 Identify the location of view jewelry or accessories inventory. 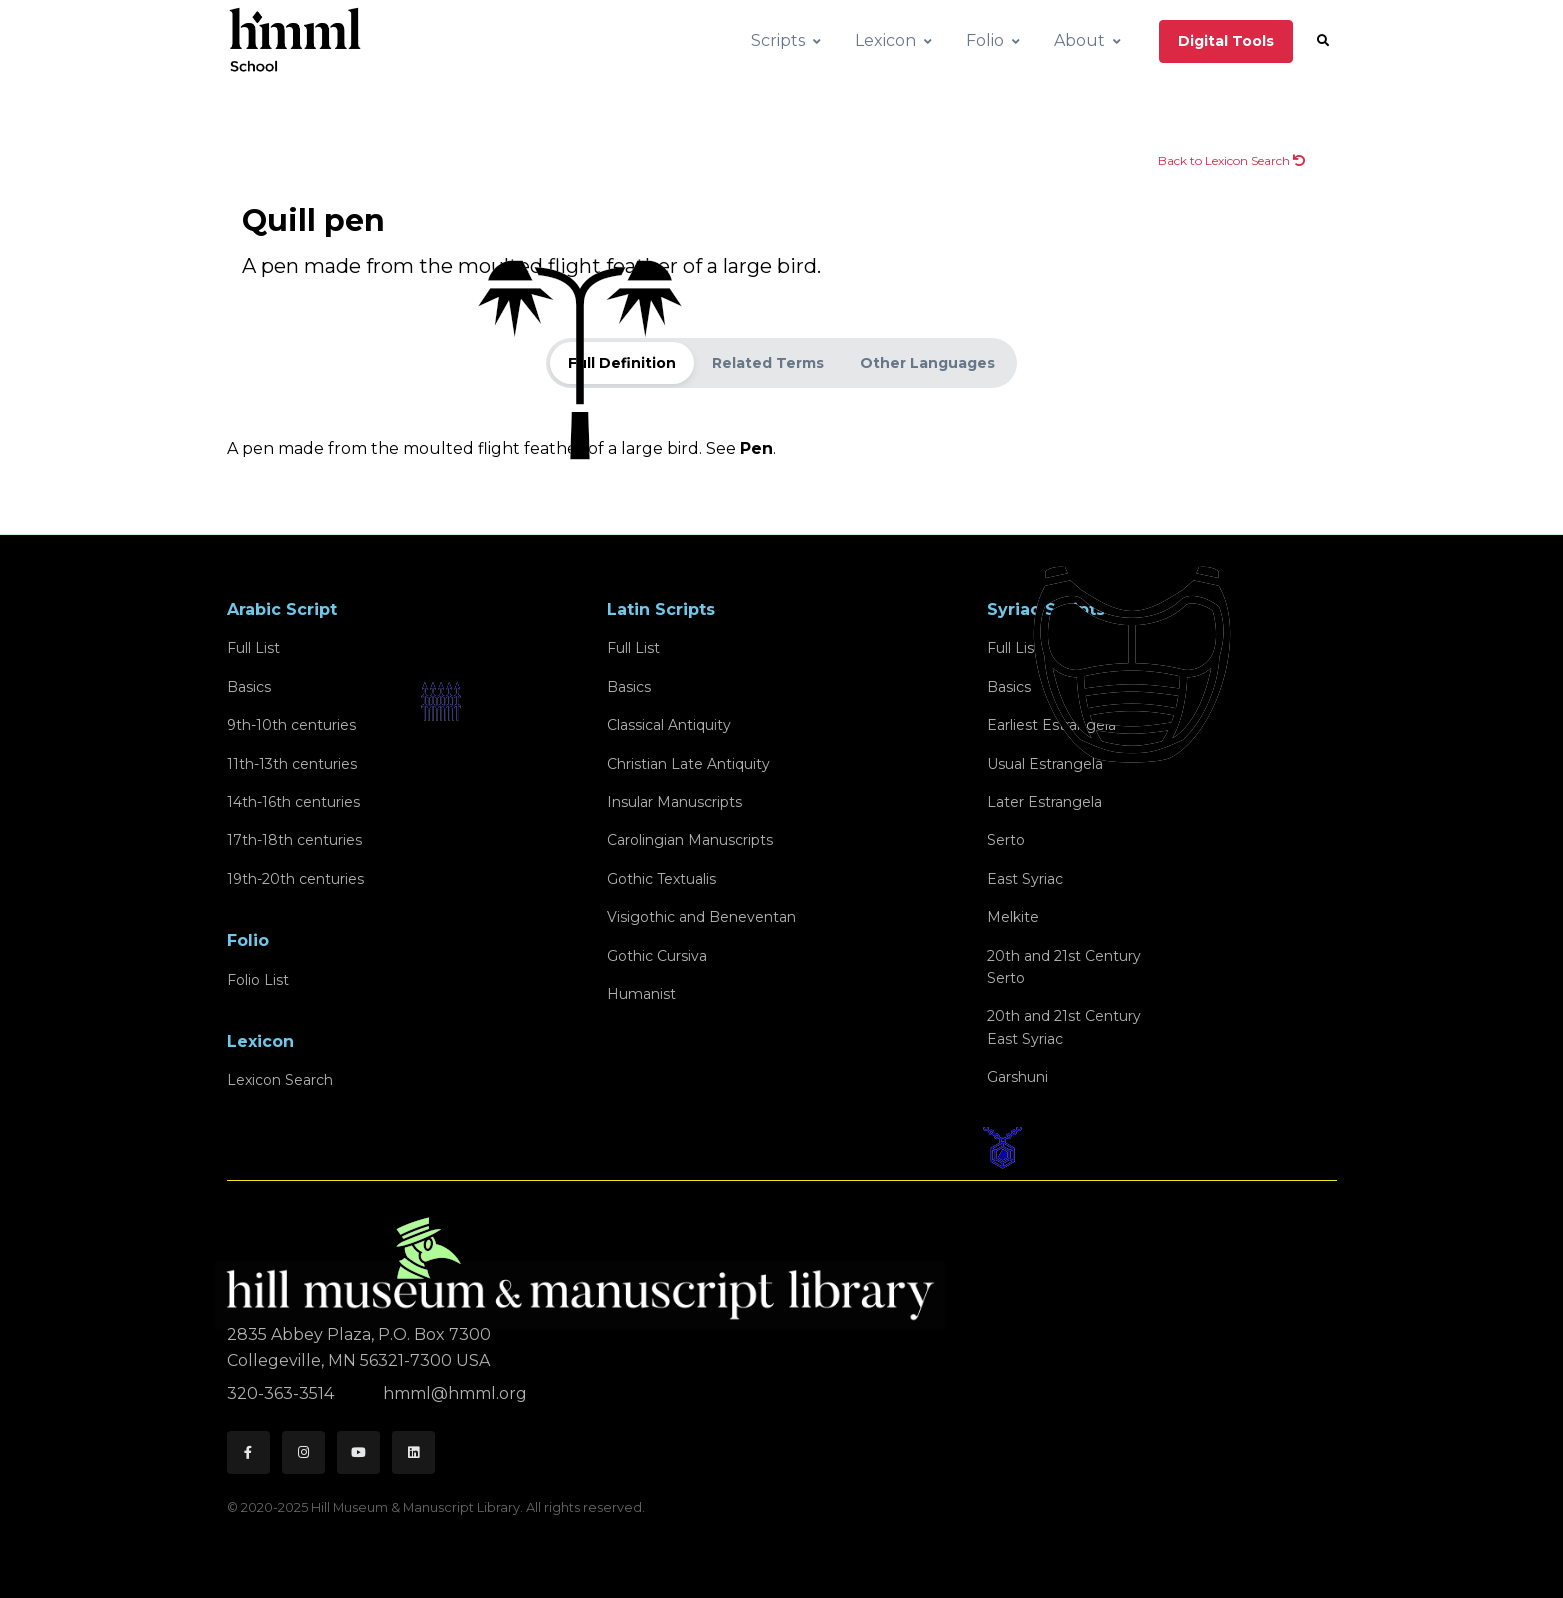
(1003, 1148).